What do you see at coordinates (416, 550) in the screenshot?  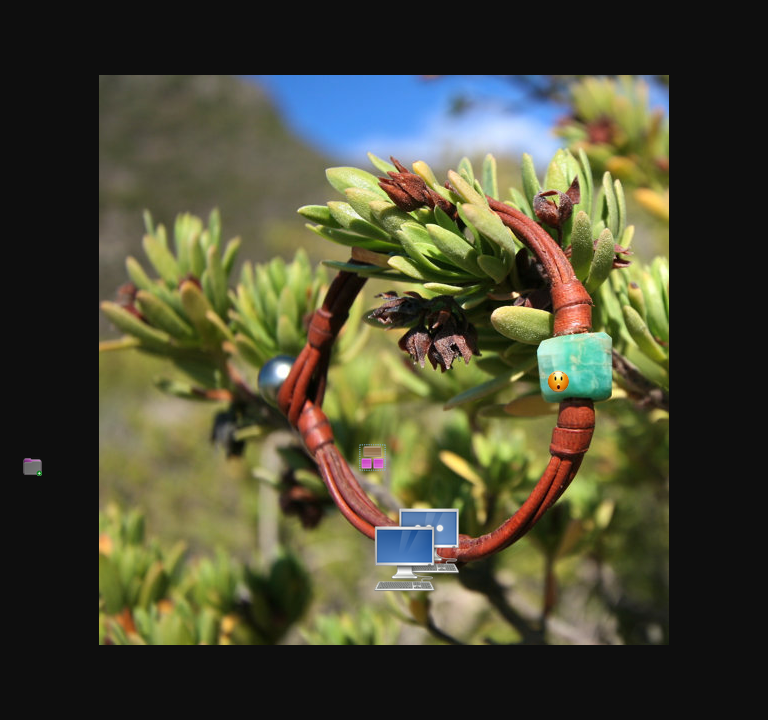 I see `indicates incoming network data transfer` at bounding box center [416, 550].